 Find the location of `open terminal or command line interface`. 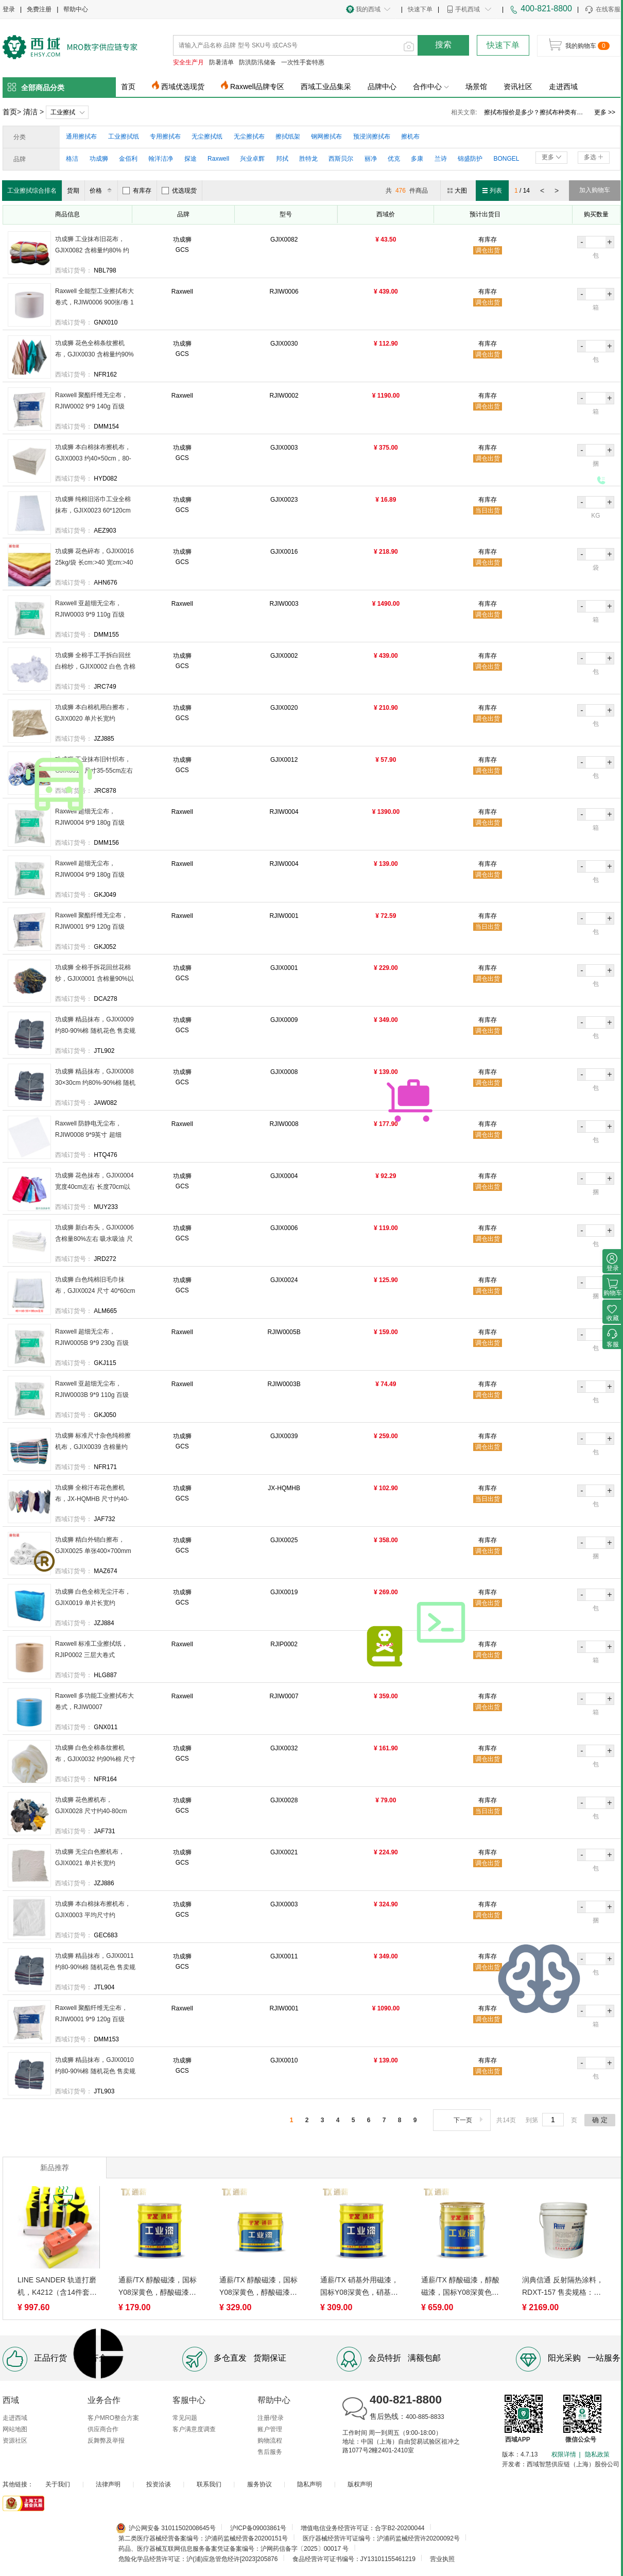

open terminal or command line interface is located at coordinates (441, 1622).